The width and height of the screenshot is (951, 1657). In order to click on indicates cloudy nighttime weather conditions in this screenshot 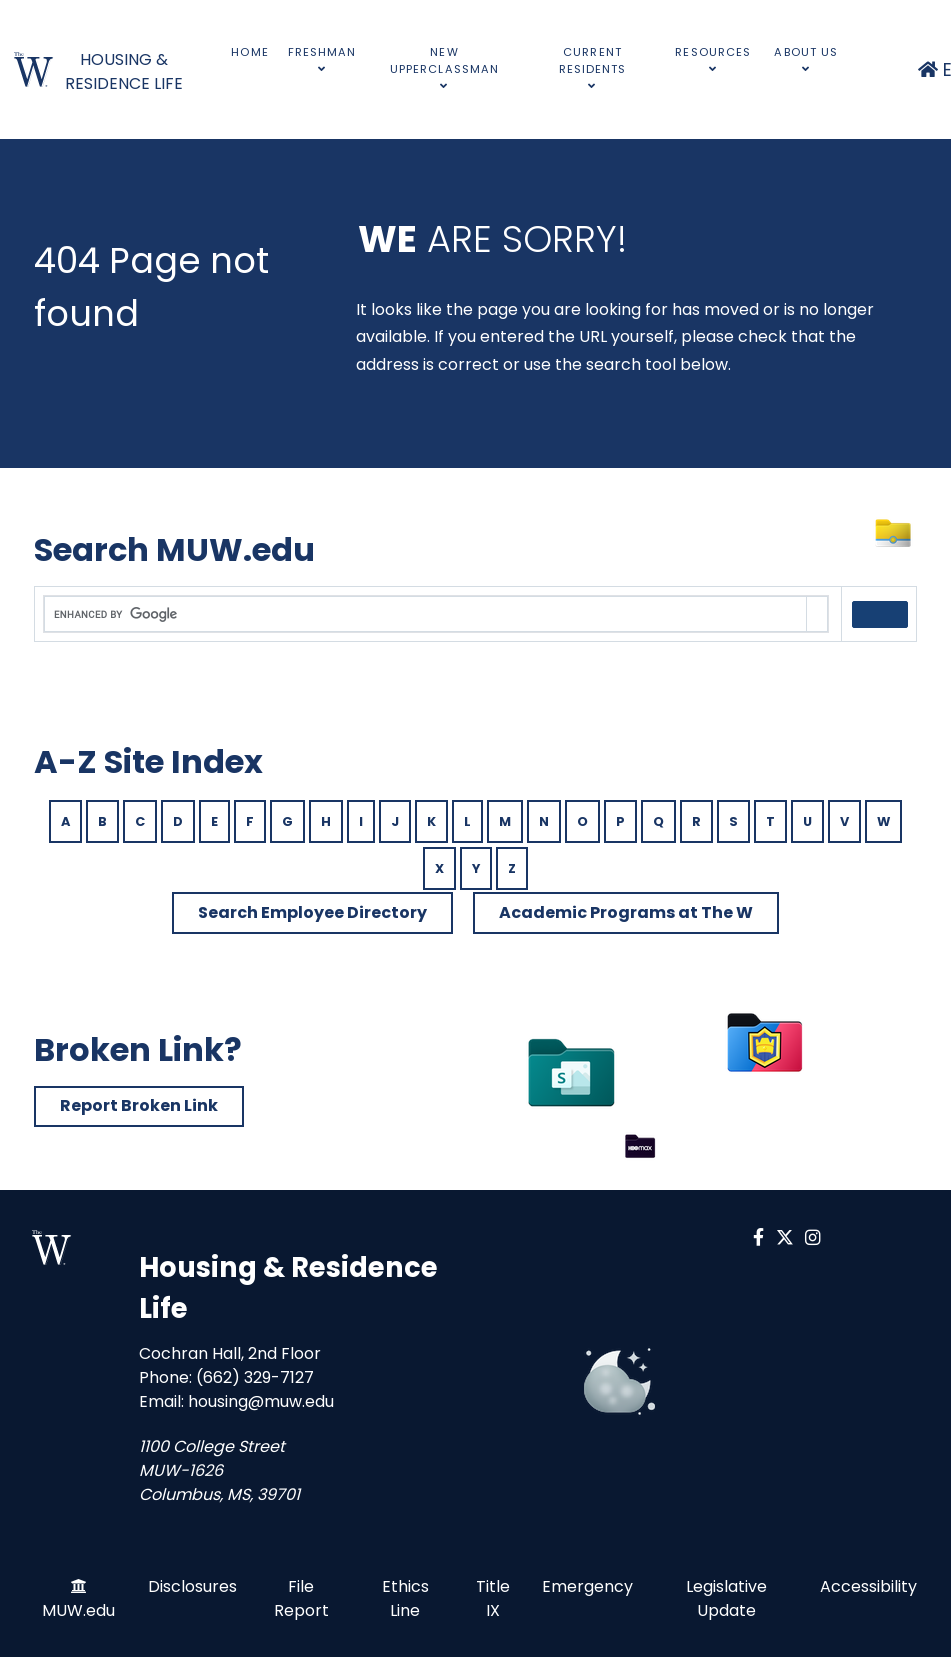, I will do `click(619, 1381)`.